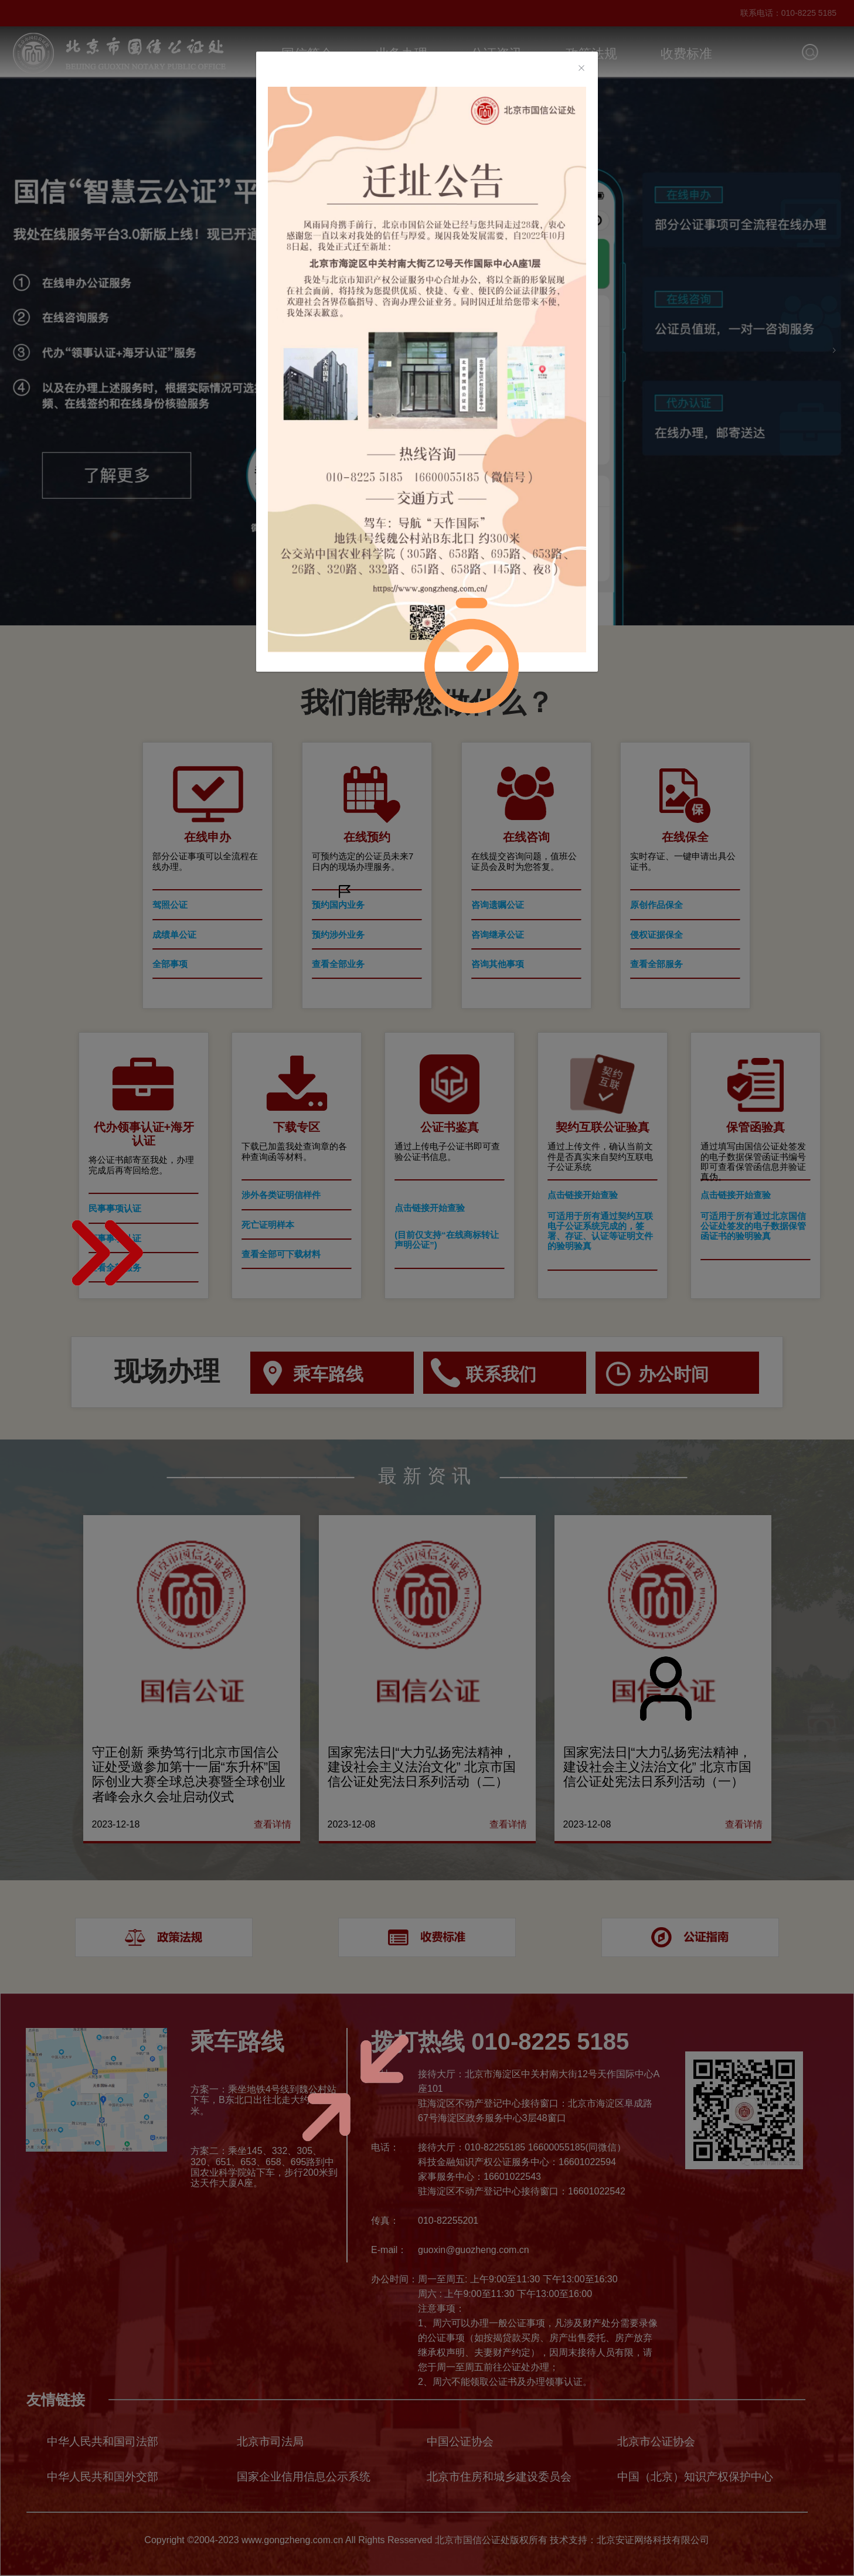 This screenshot has height=2576, width=854. Describe the element at coordinates (355, 2088) in the screenshot. I see `minimize or collapse the current window` at that location.